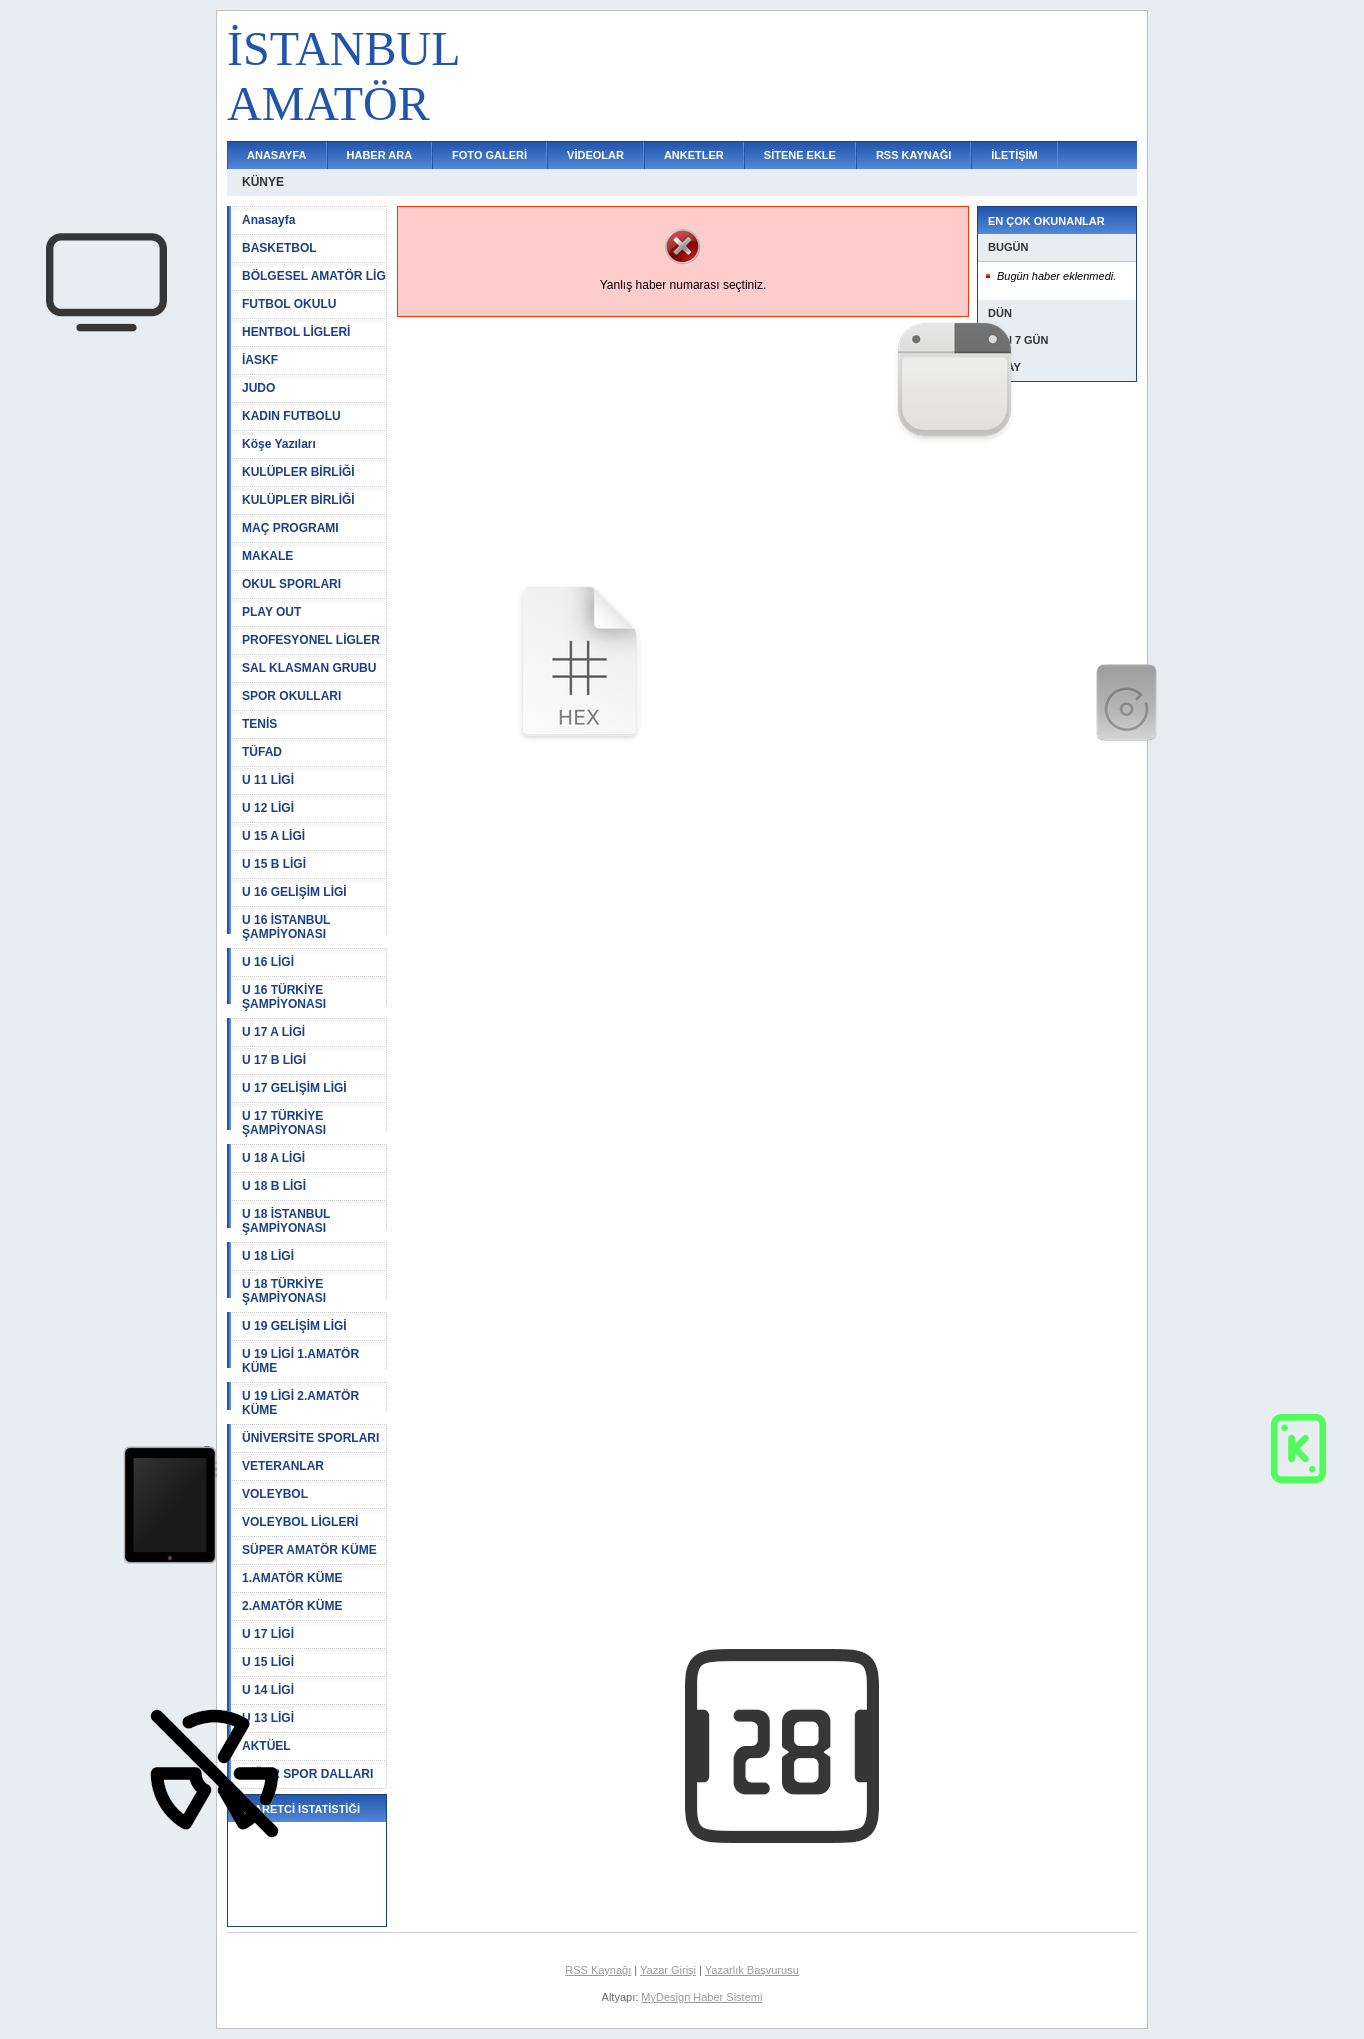 This screenshot has width=1364, height=2039. What do you see at coordinates (579, 663) in the screenshot?
I see `open a hexadecimal data file` at bounding box center [579, 663].